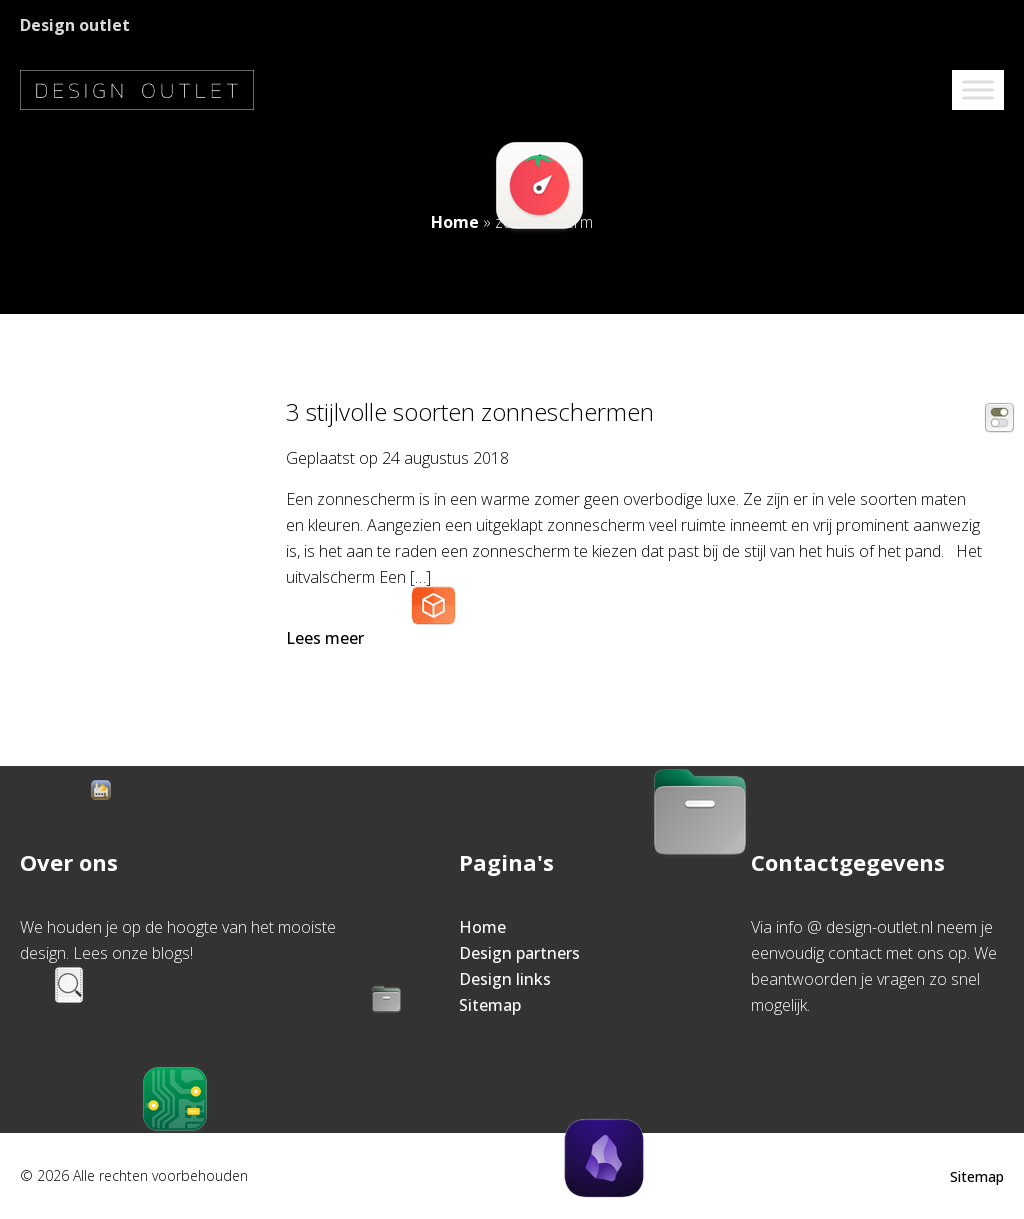  What do you see at coordinates (101, 790) in the screenshot?
I see `open the vaktisalah islamic prayer times app` at bounding box center [101, 790].